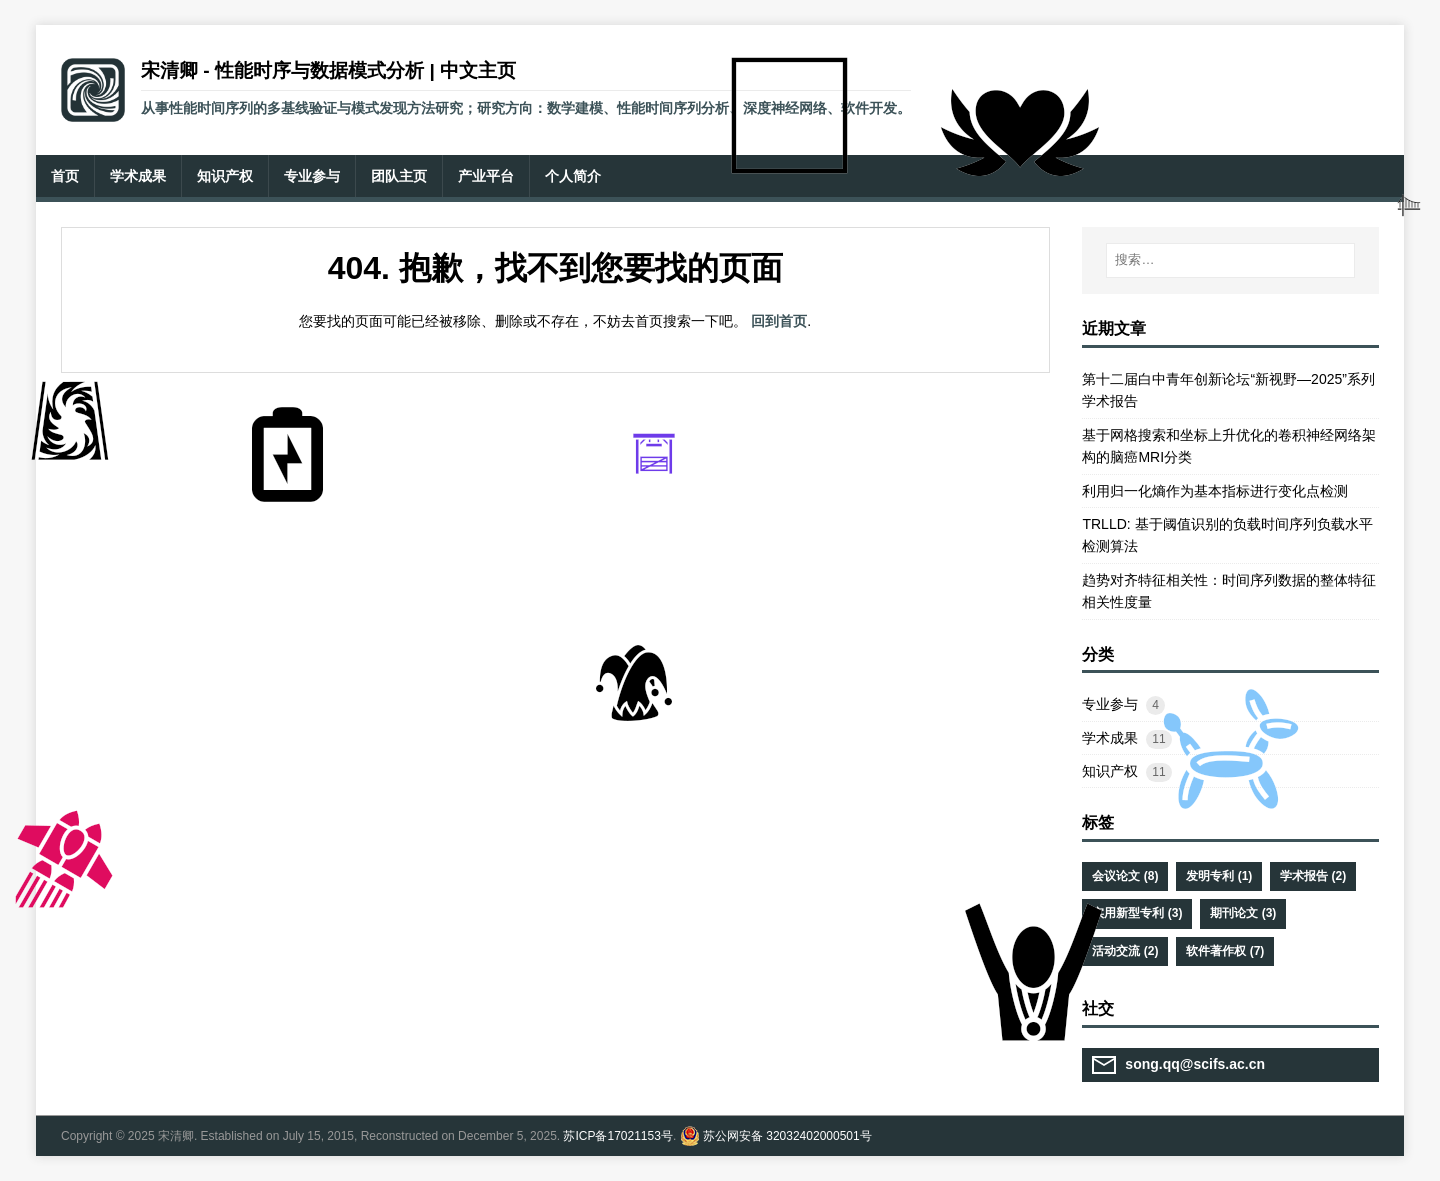 The width and height of the screenshot is (1440, 1181). What do you see at coordinates (789, 115) in the screenshot?
I see `stop media playback` at bounding box center [789, 115].